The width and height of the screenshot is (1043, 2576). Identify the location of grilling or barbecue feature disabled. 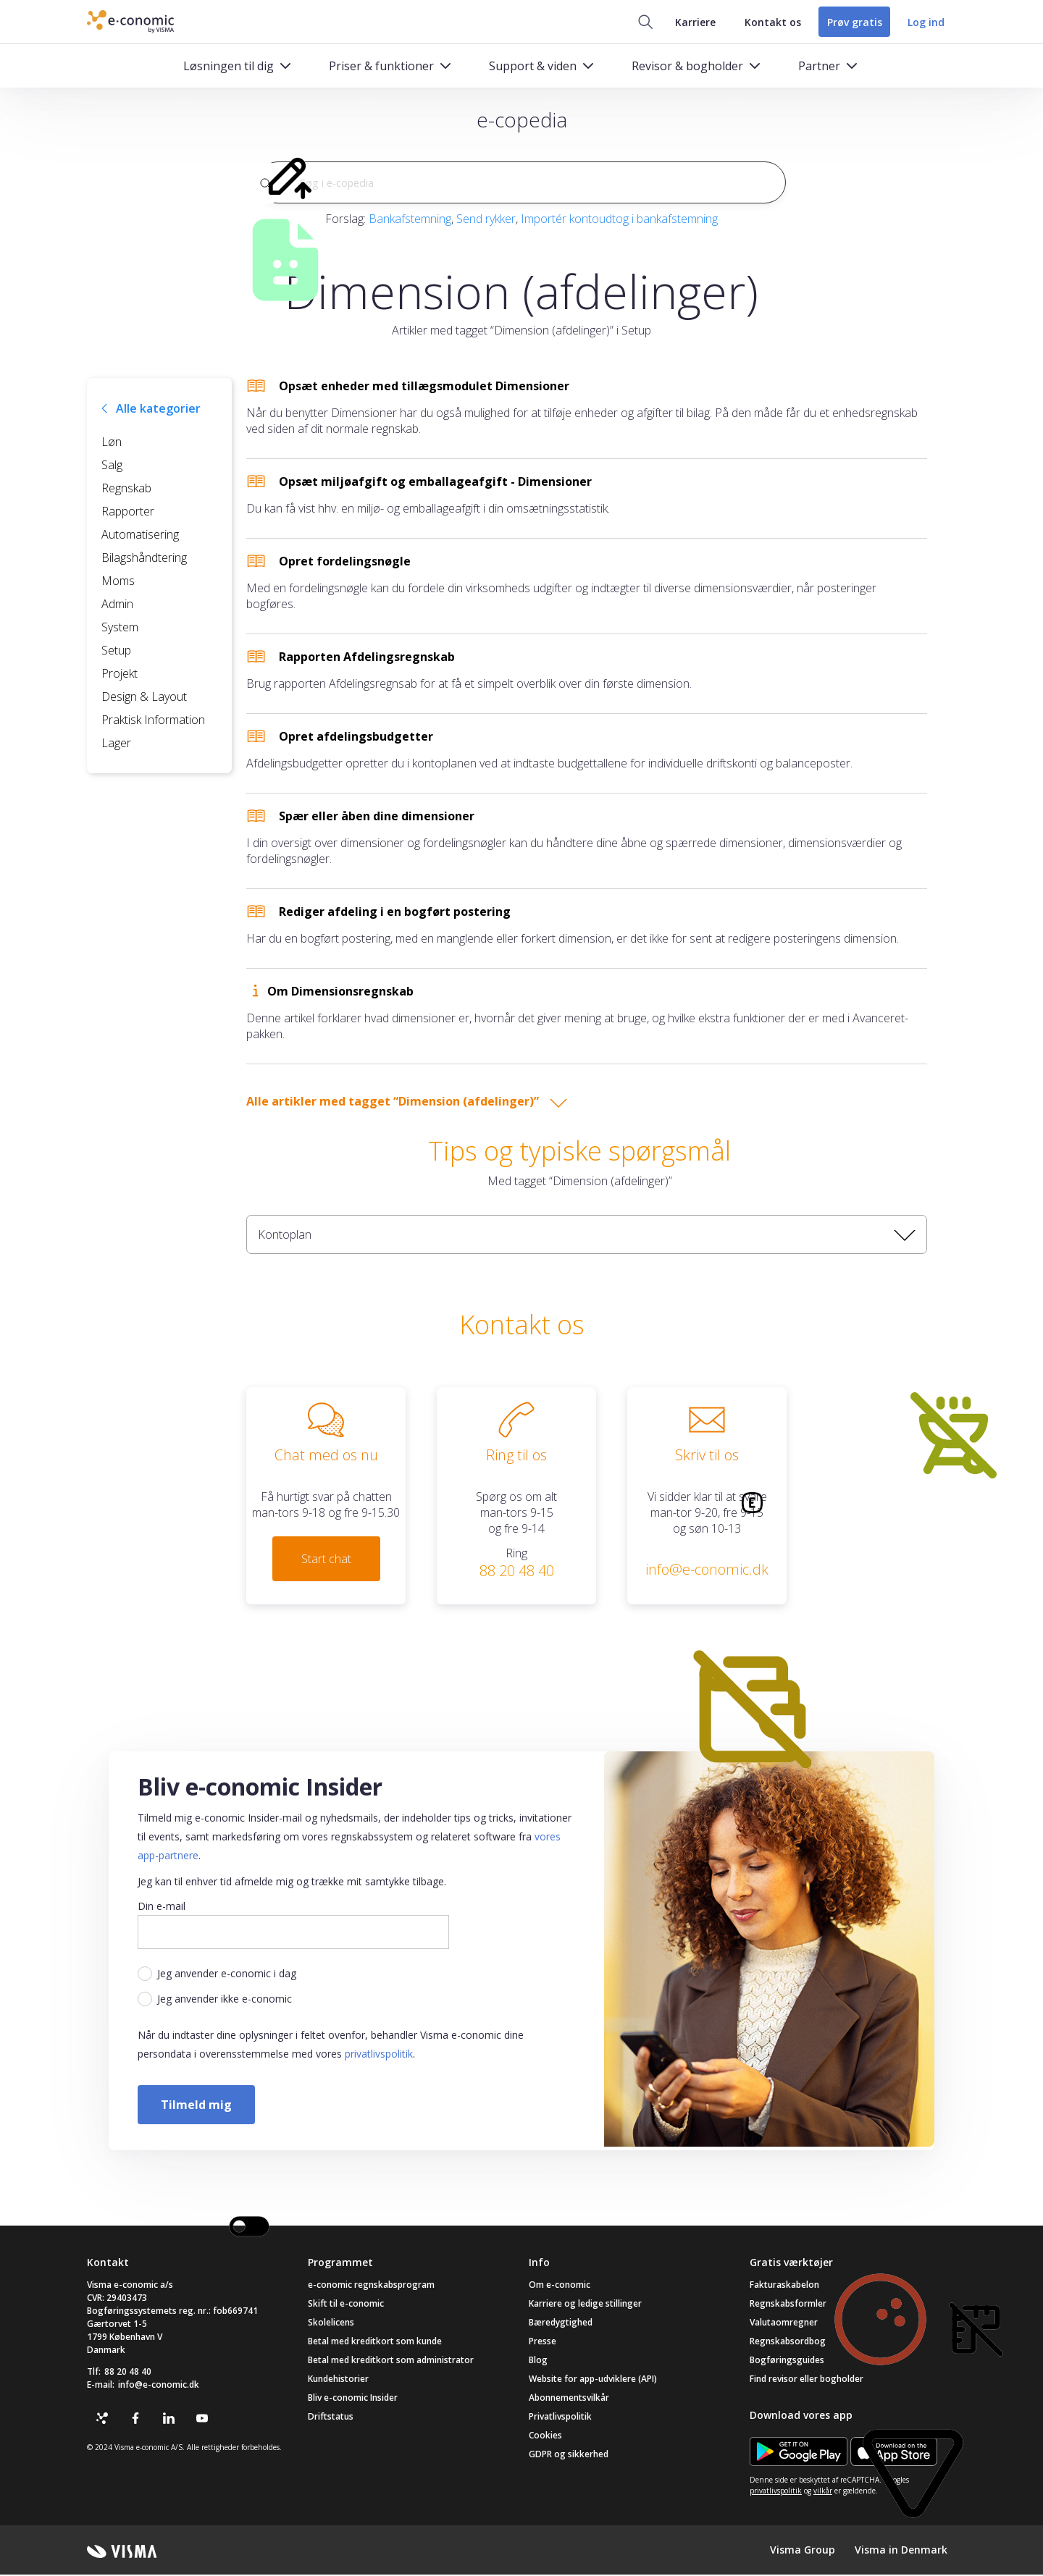
(953, 1435).